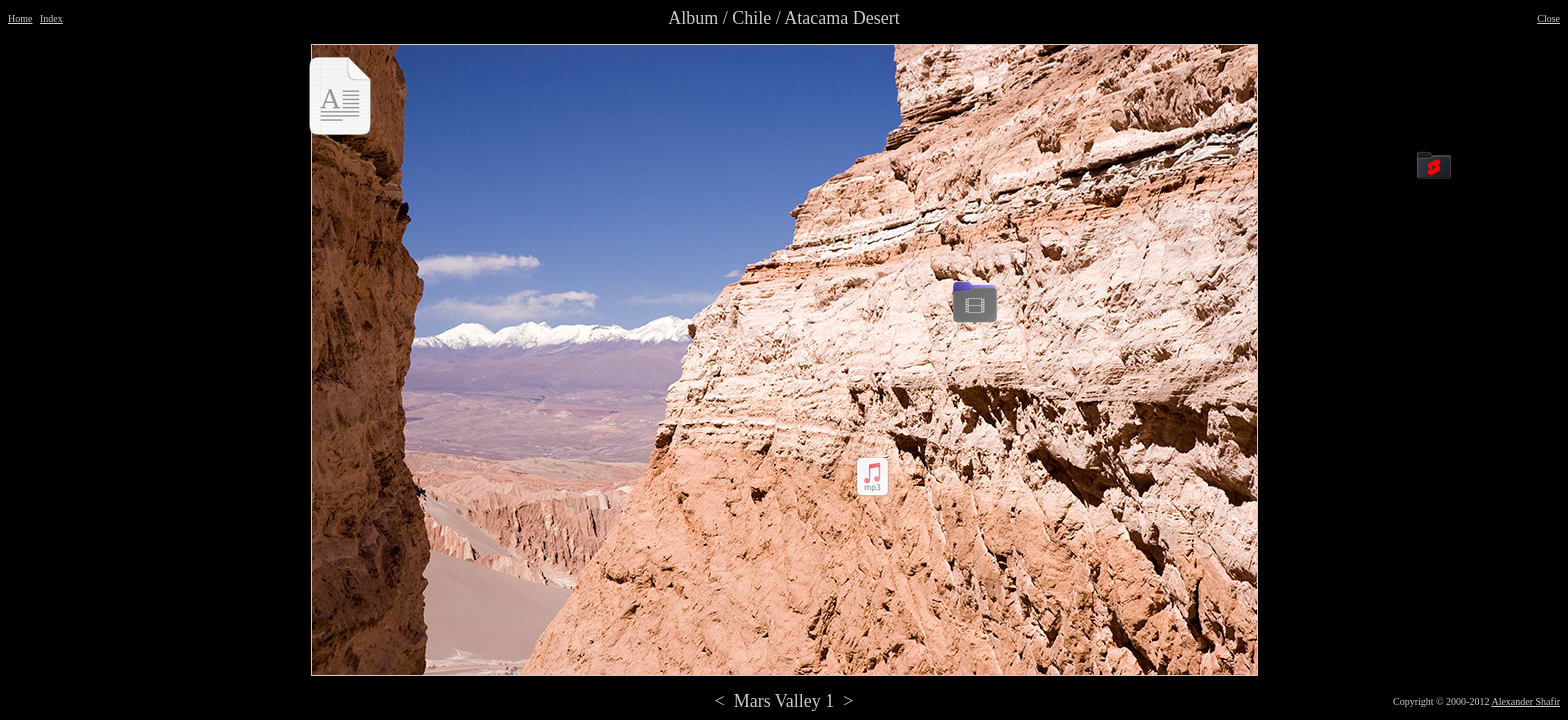  What do you see at coordinates (340, 96) in the screenshot?
I see `a rich text or formatted document file` at bounding box center [340, 96].